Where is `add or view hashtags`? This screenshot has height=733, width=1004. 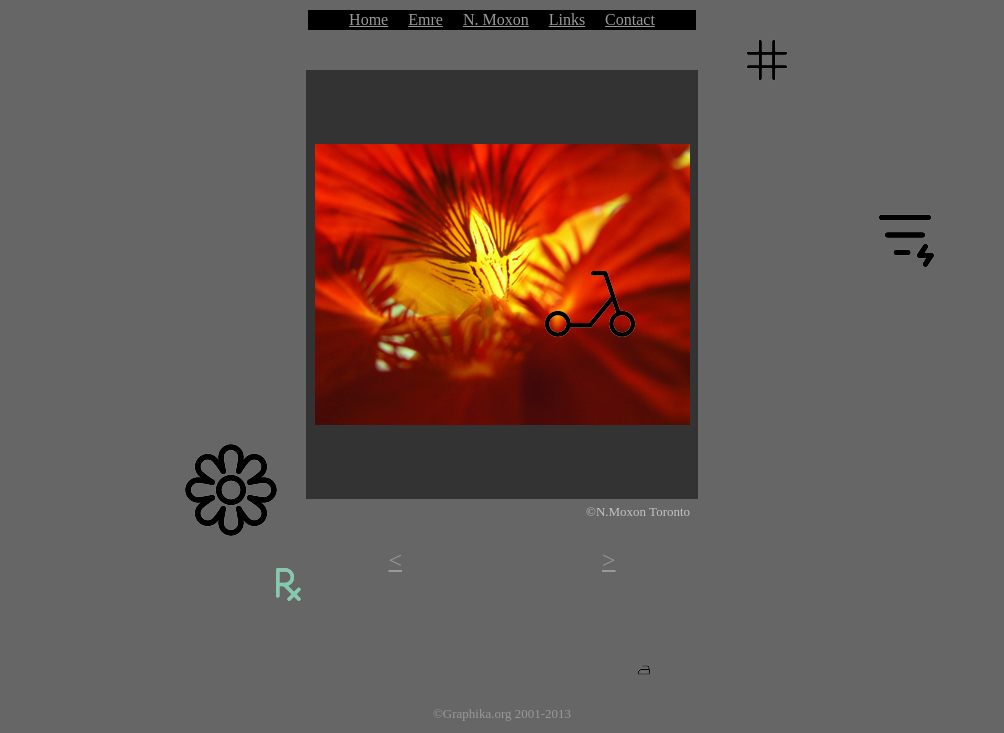
add or view hashtags is located at coordinates (767, 60).